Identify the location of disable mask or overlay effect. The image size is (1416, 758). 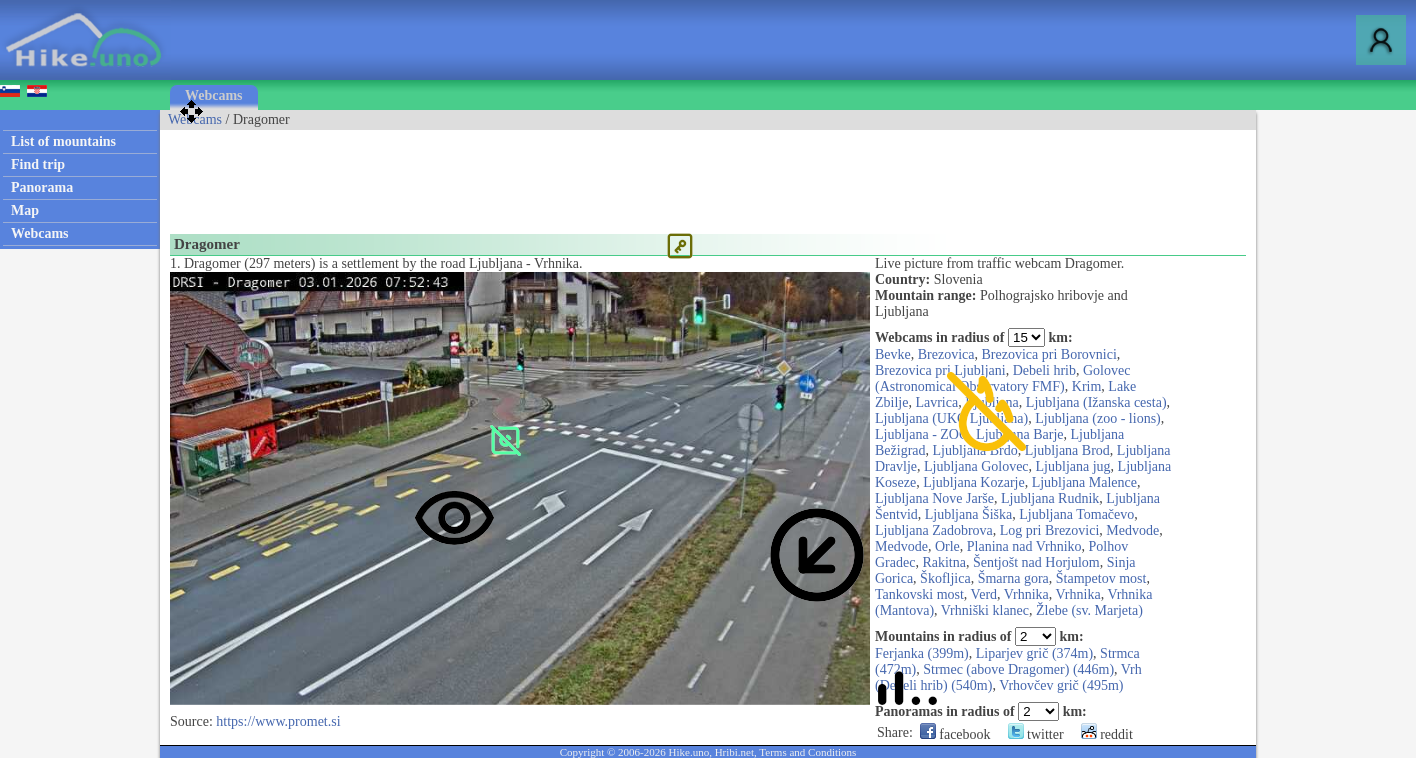
(505, 440).